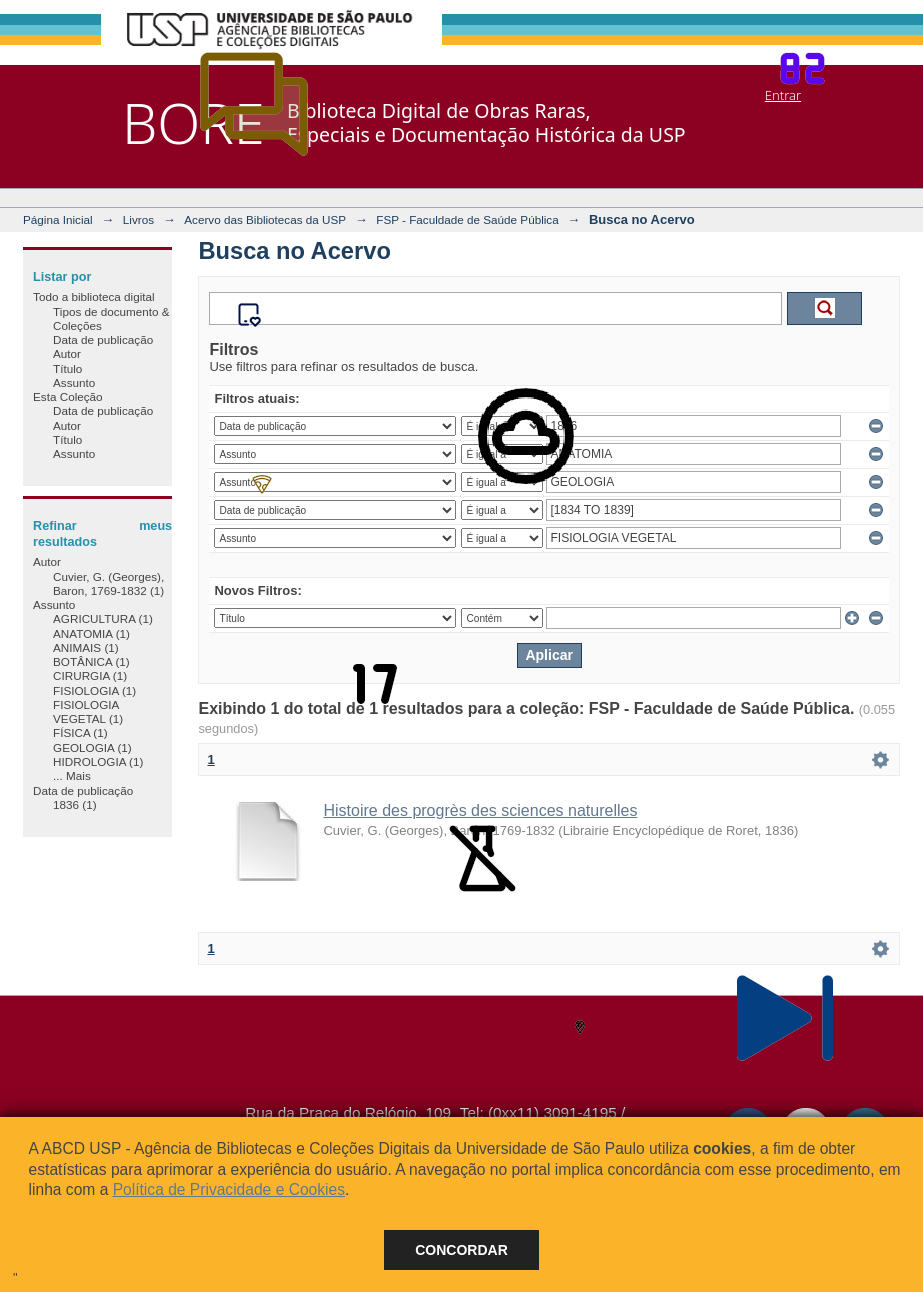 The width and height of the screenshot is (923, 1292). Describe the element at coordinates (248, 314) in the screenshot. I see `add device to favorites` at that location.